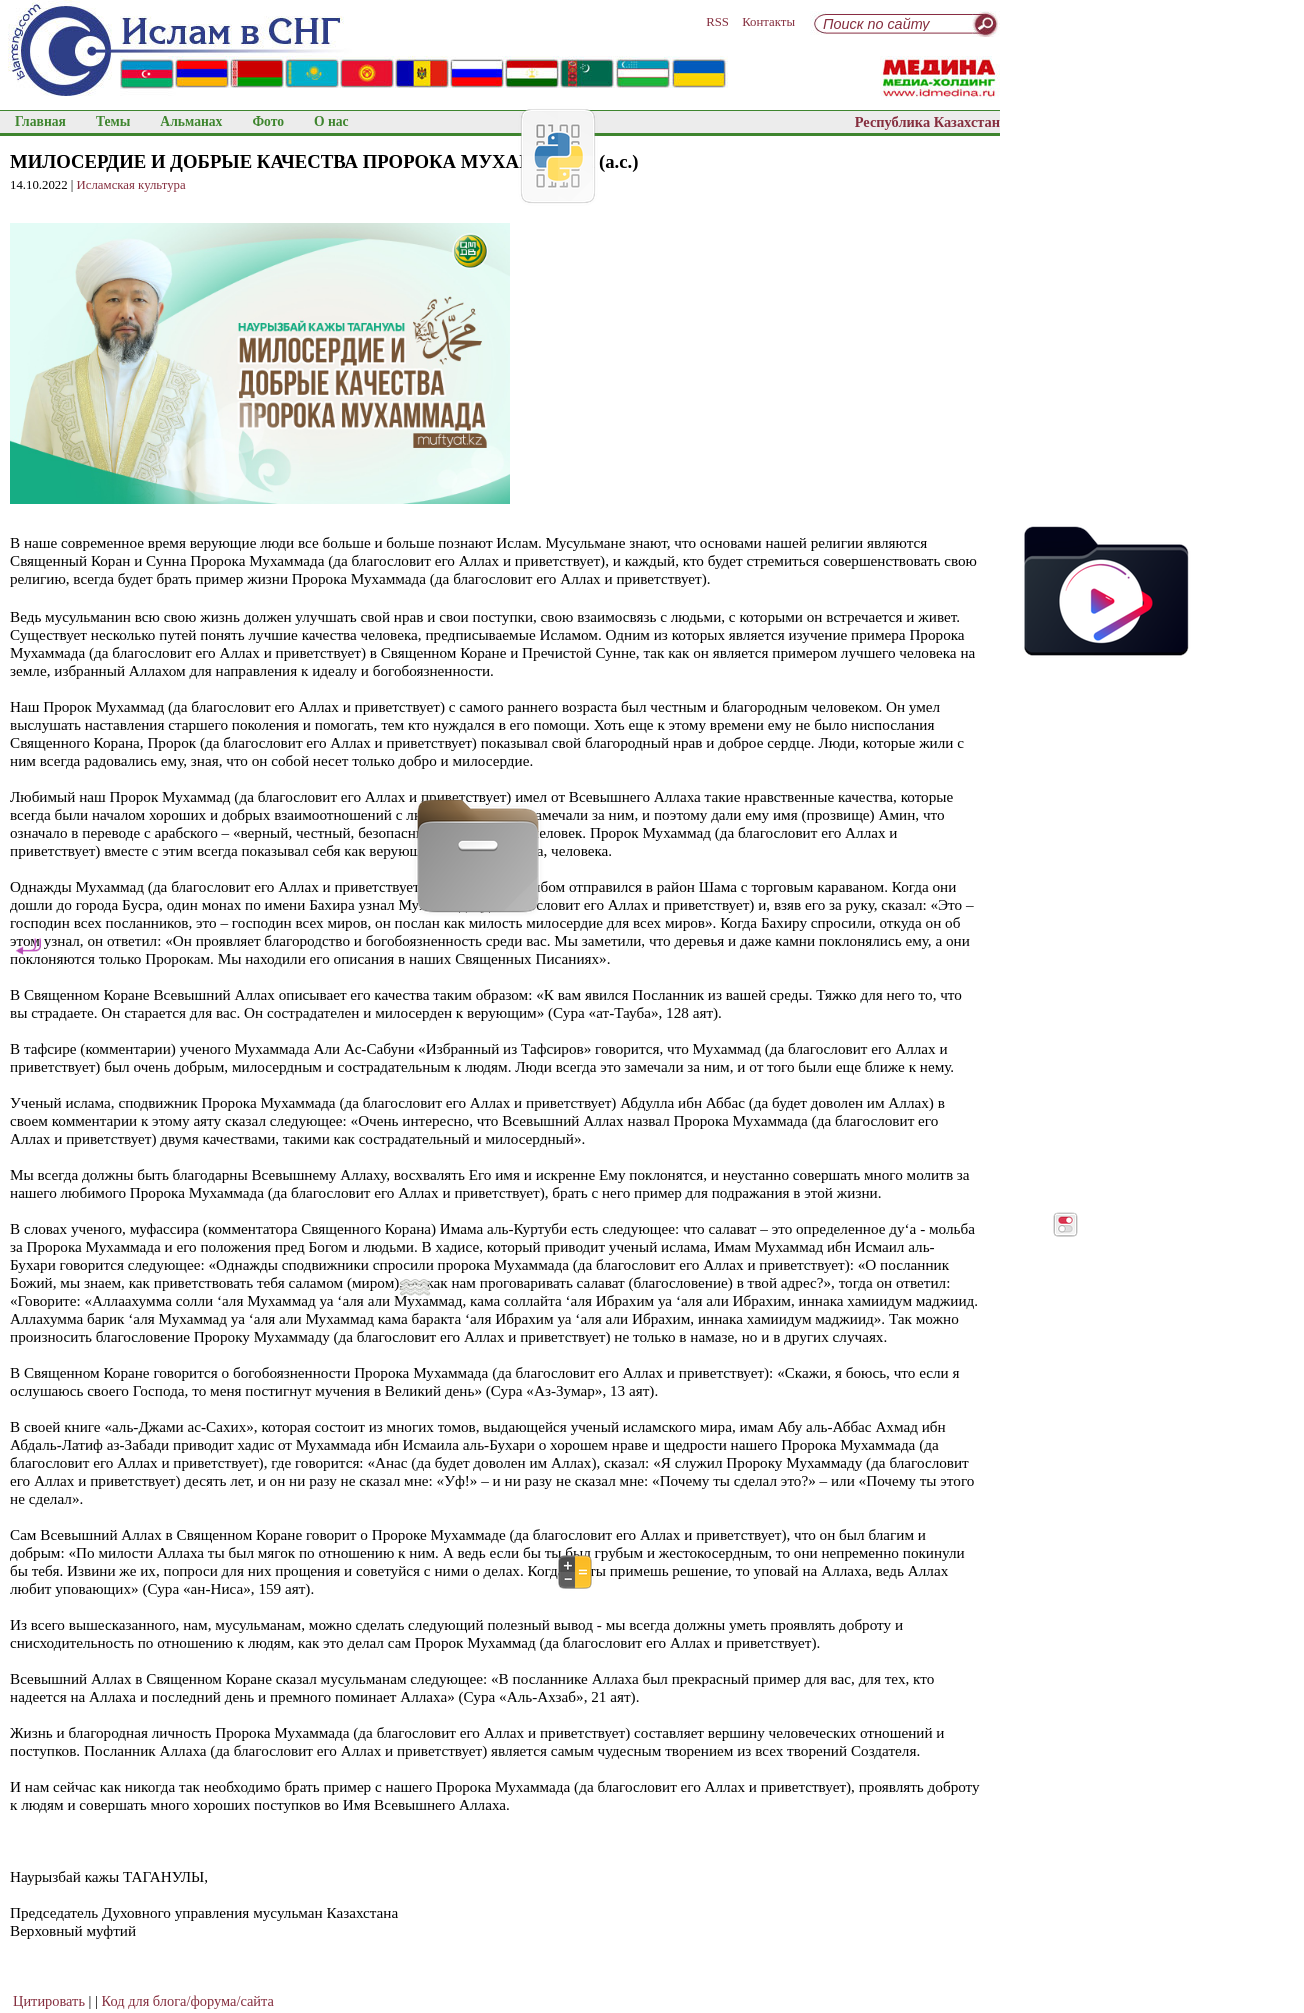  Describe the element at coordinates (575, 1572) in the screenshot. I see `open the calculator app` at that location.